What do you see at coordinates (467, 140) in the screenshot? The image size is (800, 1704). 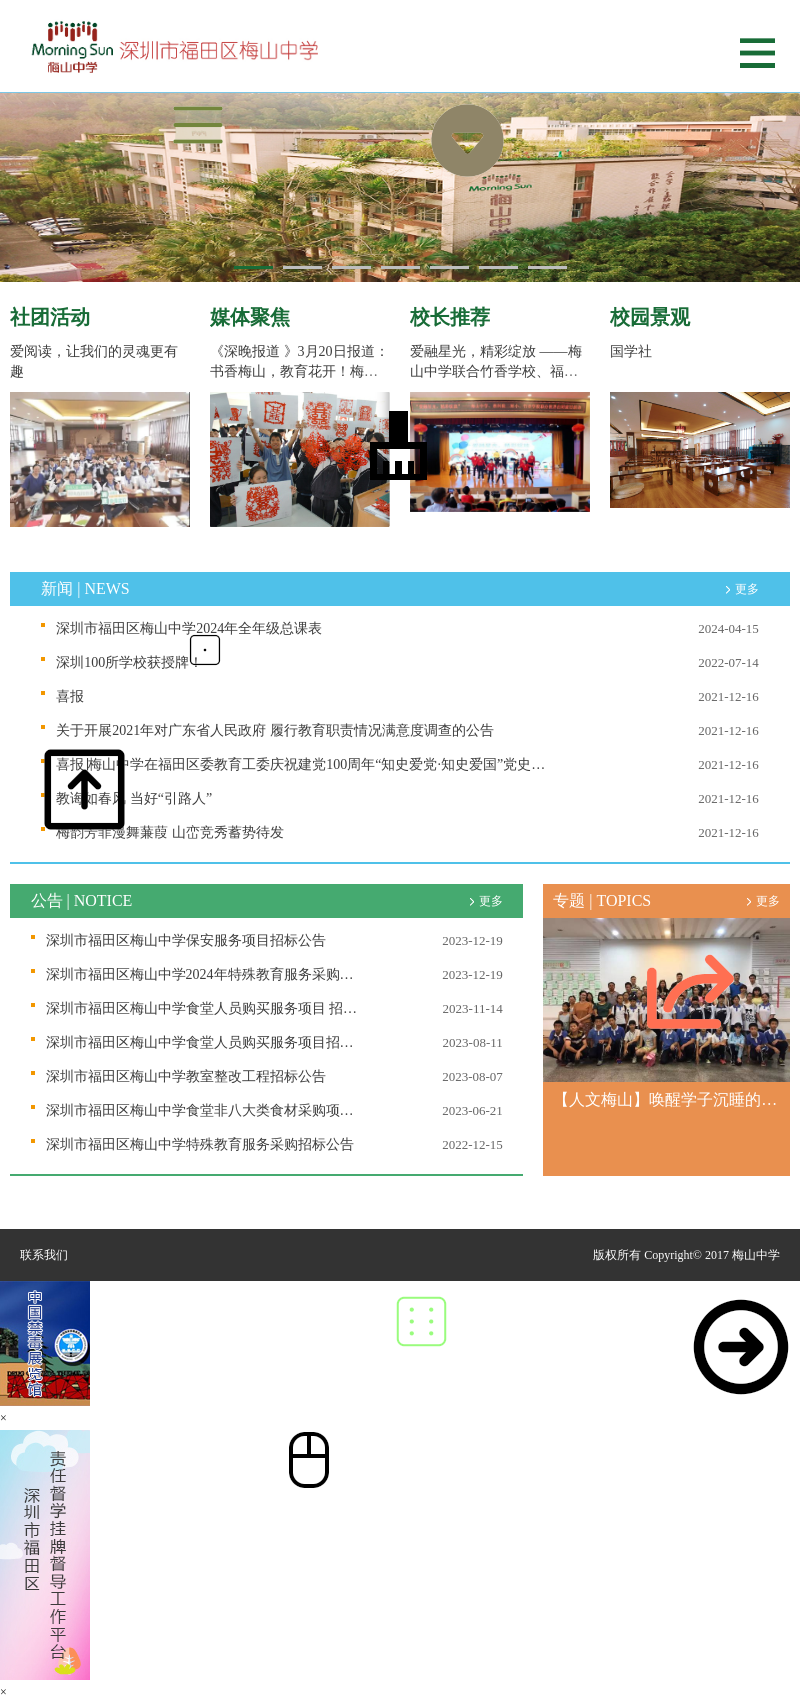 I see `expand dropdown menu` at bounding box center [467, 140].